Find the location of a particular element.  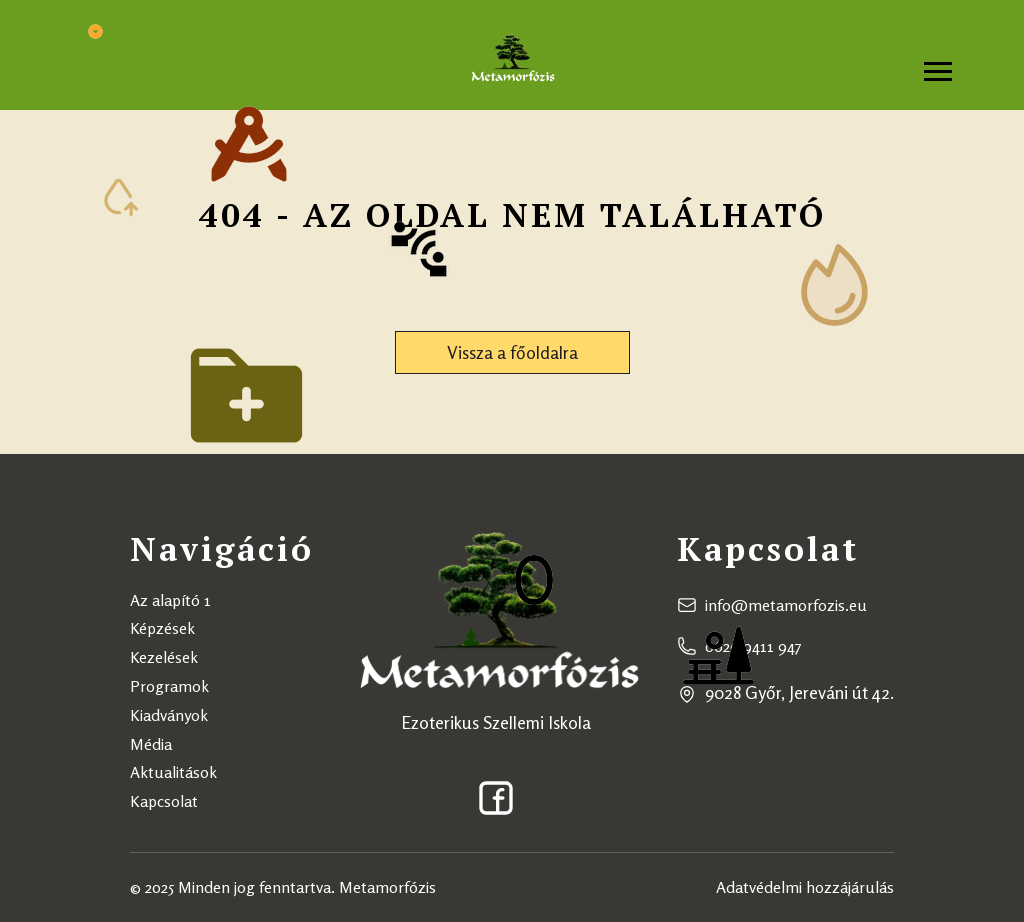

increase water or liquid level is located at coordinates (118, 196).